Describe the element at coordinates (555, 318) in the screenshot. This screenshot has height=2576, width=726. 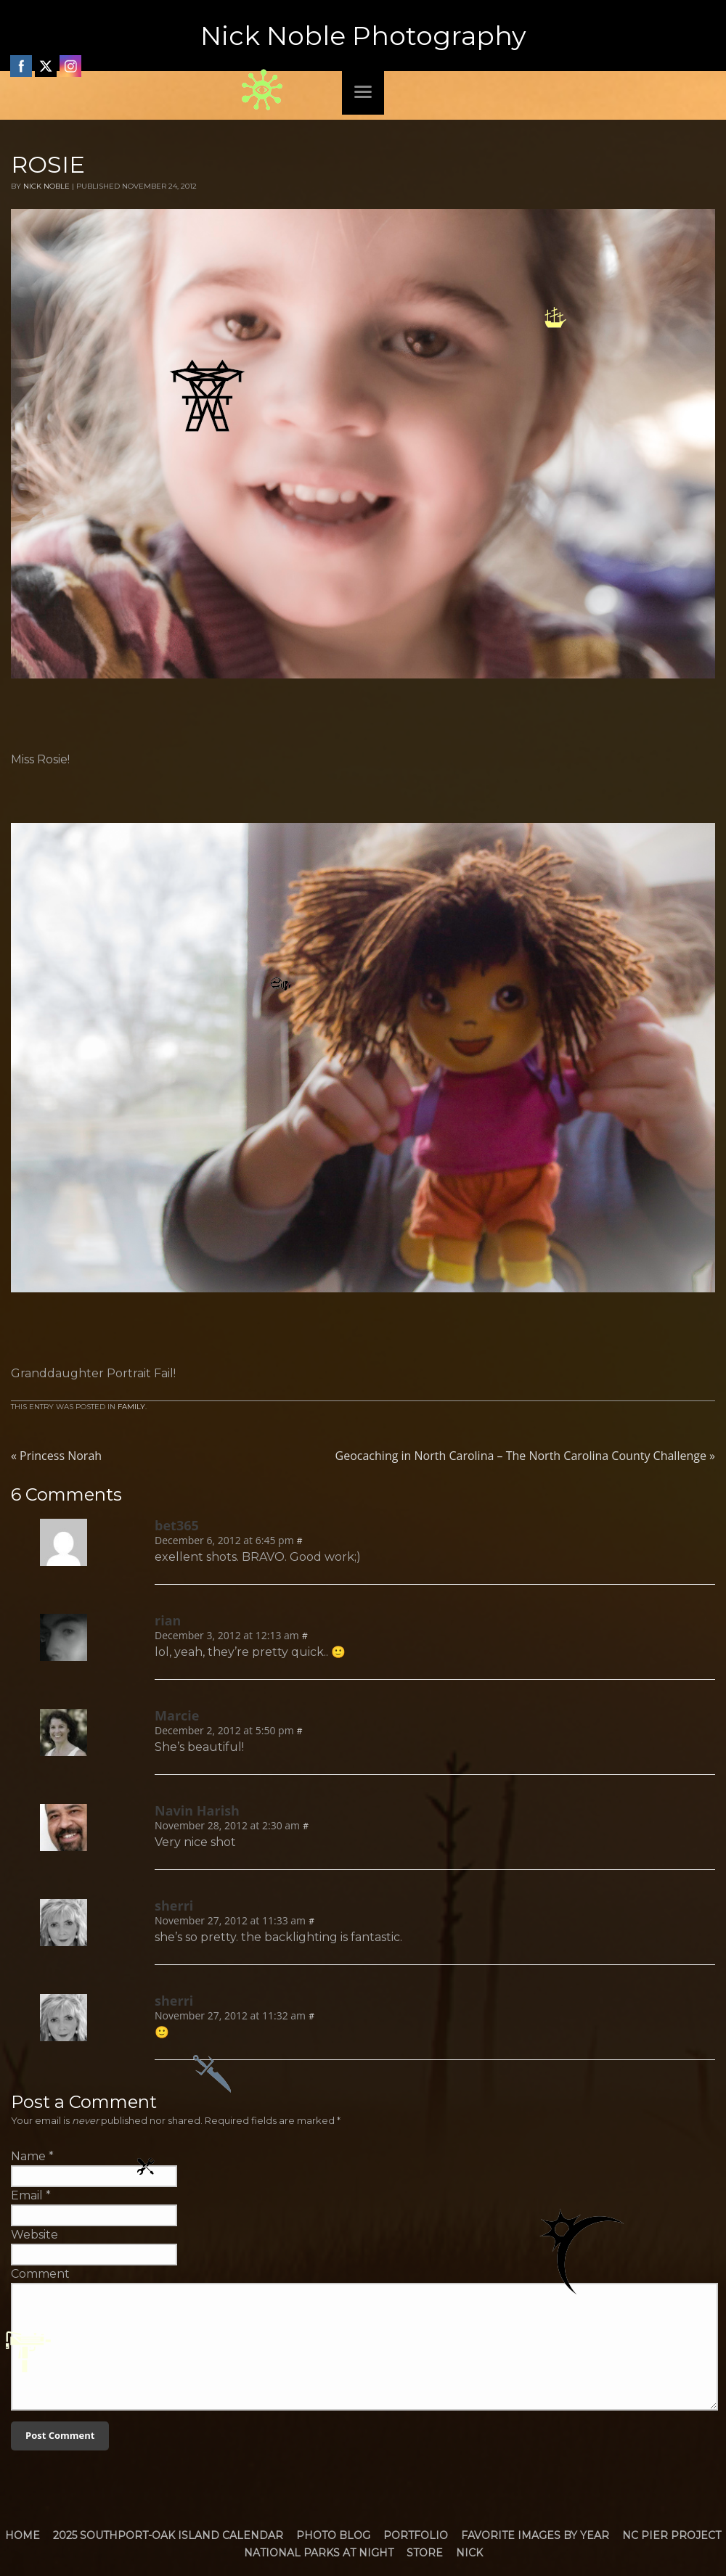
I see `access naval or ship-related game content` at that location.